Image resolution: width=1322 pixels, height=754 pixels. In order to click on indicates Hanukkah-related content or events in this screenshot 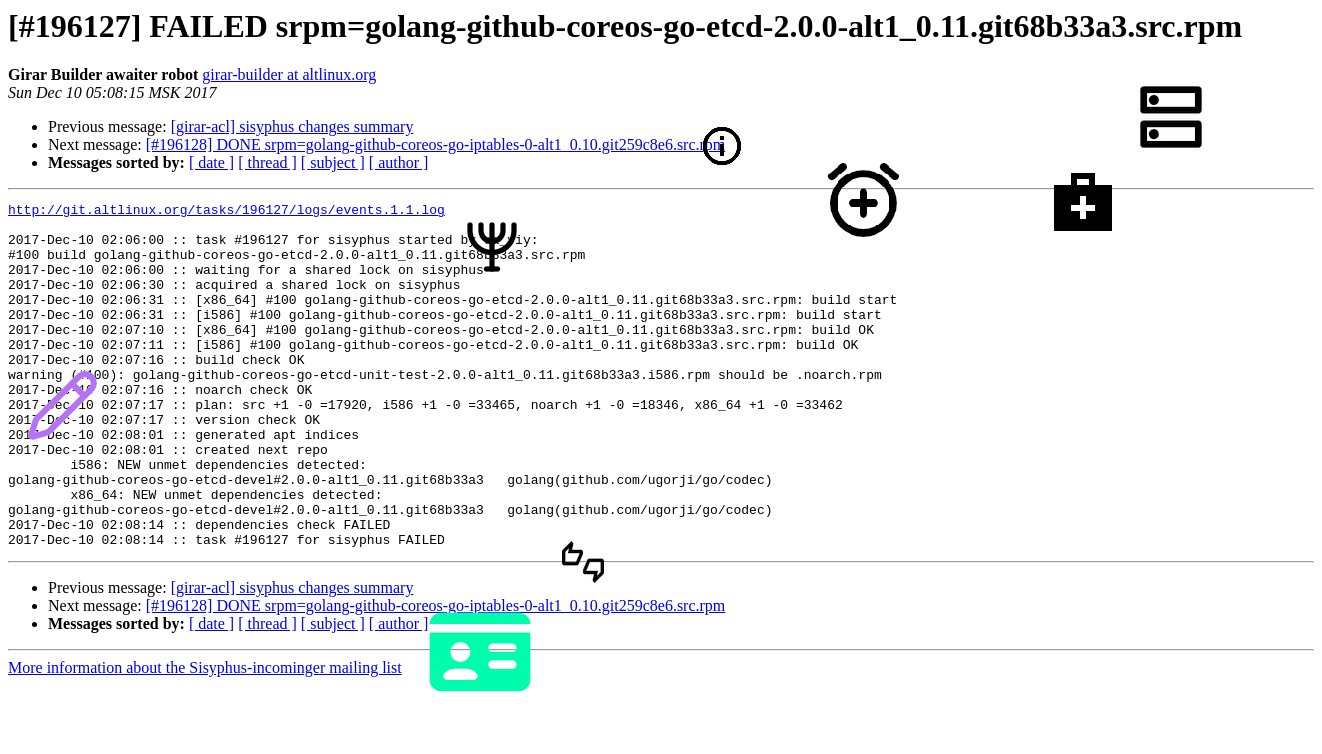, I will do `click(492, 247)`.